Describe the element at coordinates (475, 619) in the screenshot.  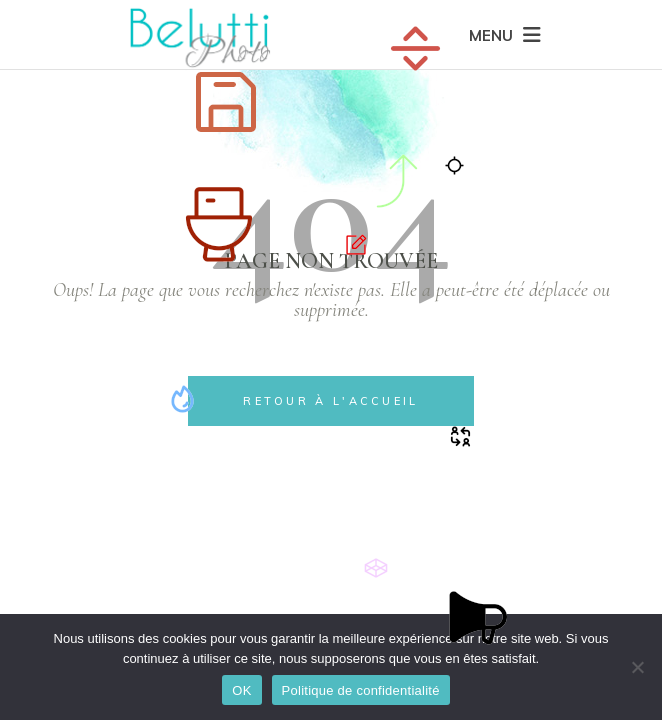
I see `make an announcement or broadcast` at that location.